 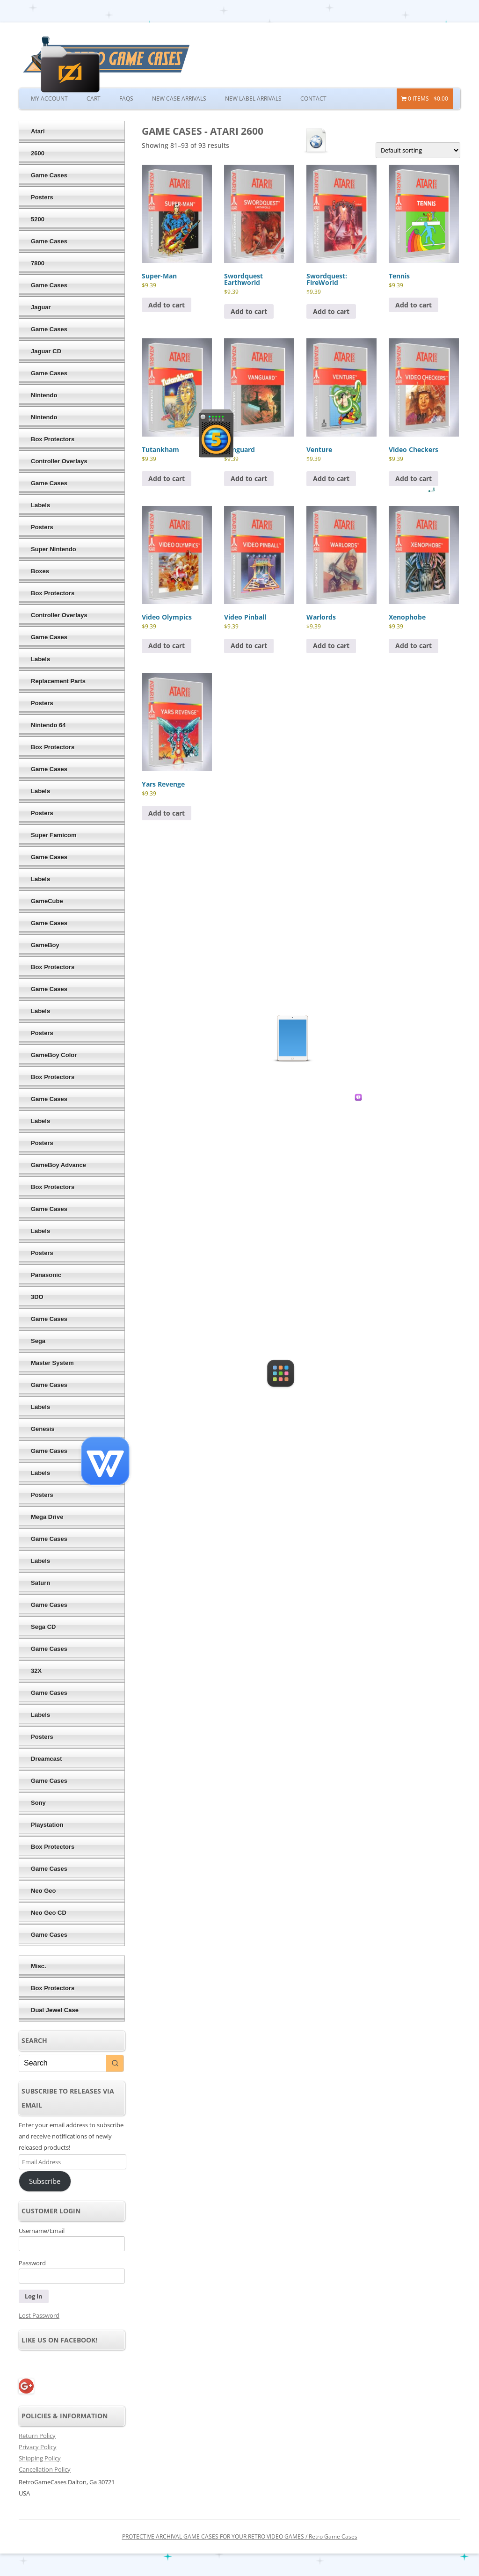 I want to click on open folder containing zig programming language files, so click(x=70, y=71).